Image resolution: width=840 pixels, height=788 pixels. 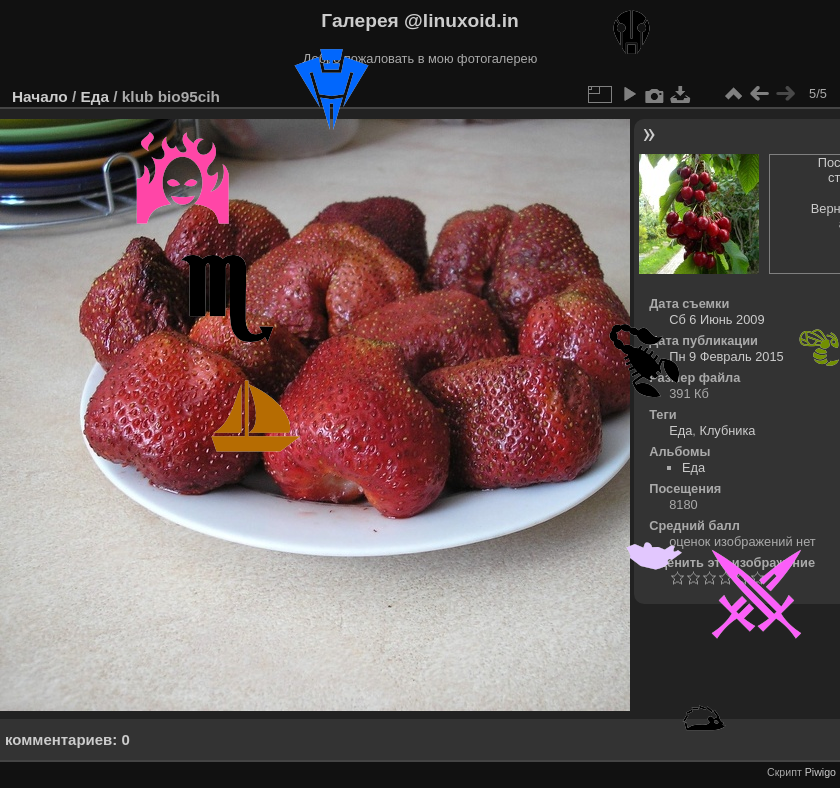 I want to click on pyromaniac character class or trait indicator, so click(x=182, y=177).